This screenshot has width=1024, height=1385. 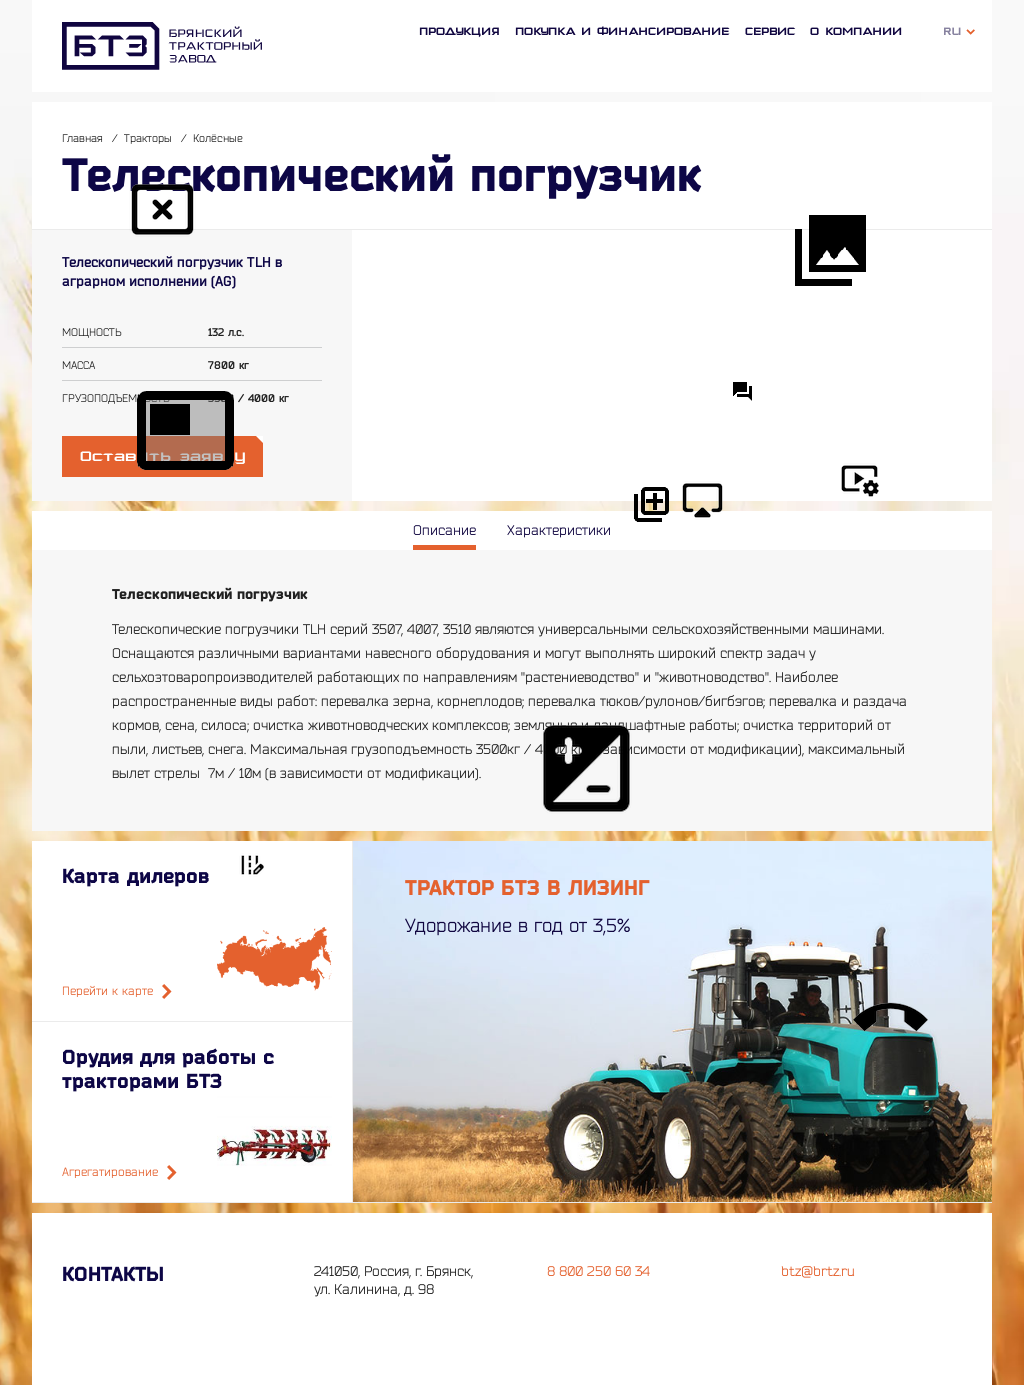 I want to click on adjust video playback settings, so click(x=859, y=478).